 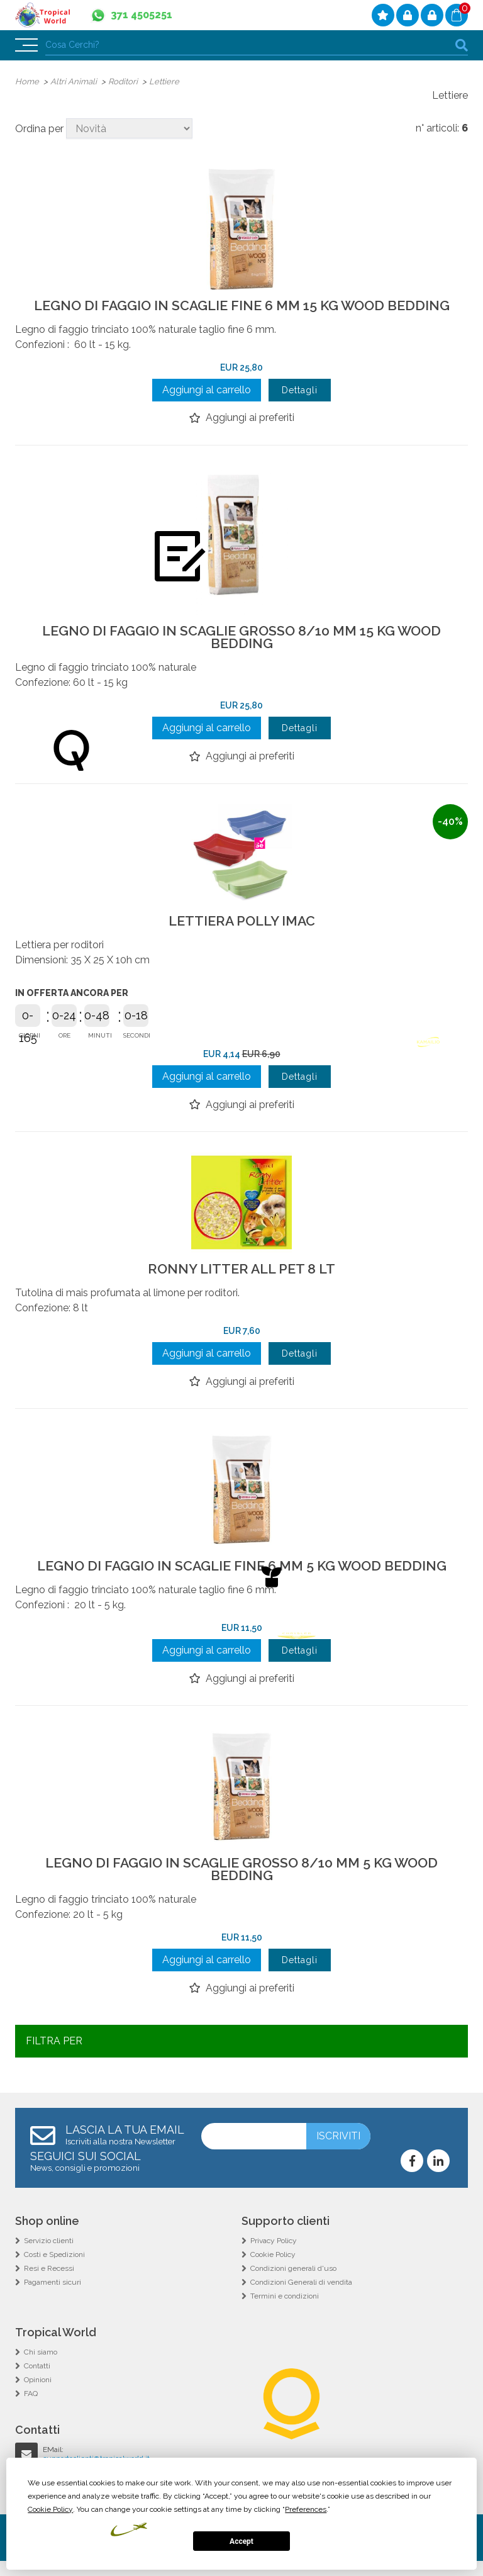 I want to click on chrysler brand logo, so click(x=296, y=1635).